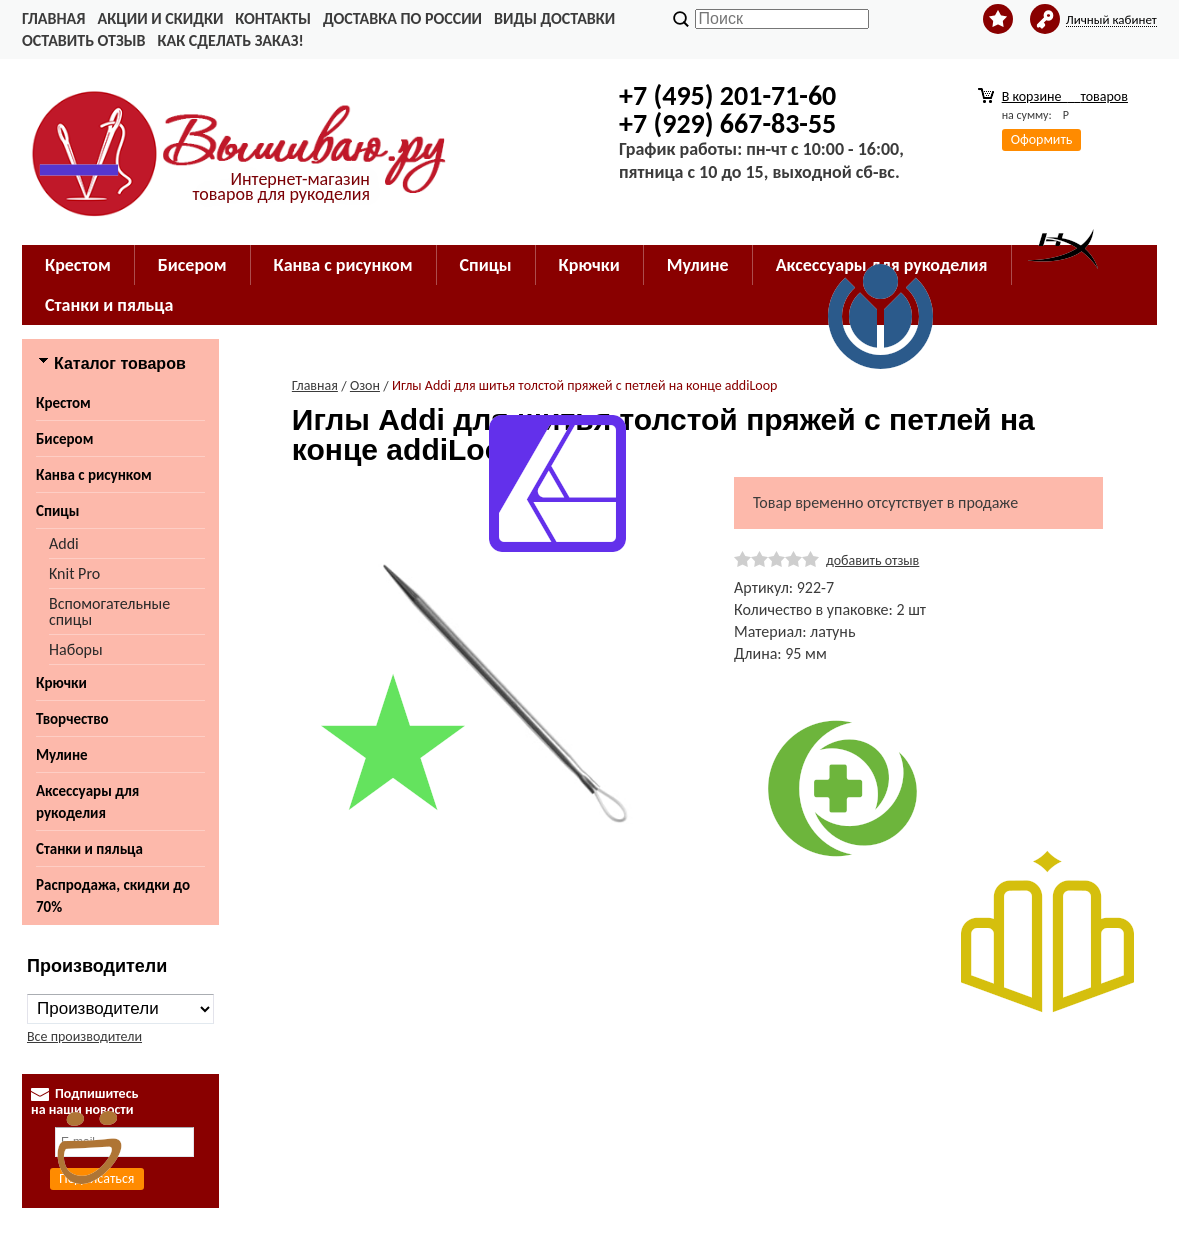 The image size is (1179, 1233). What do you see at coordinates (842, 788) in the screenshot?
I see `medrt brand logo` at bounding box center [842, 788].